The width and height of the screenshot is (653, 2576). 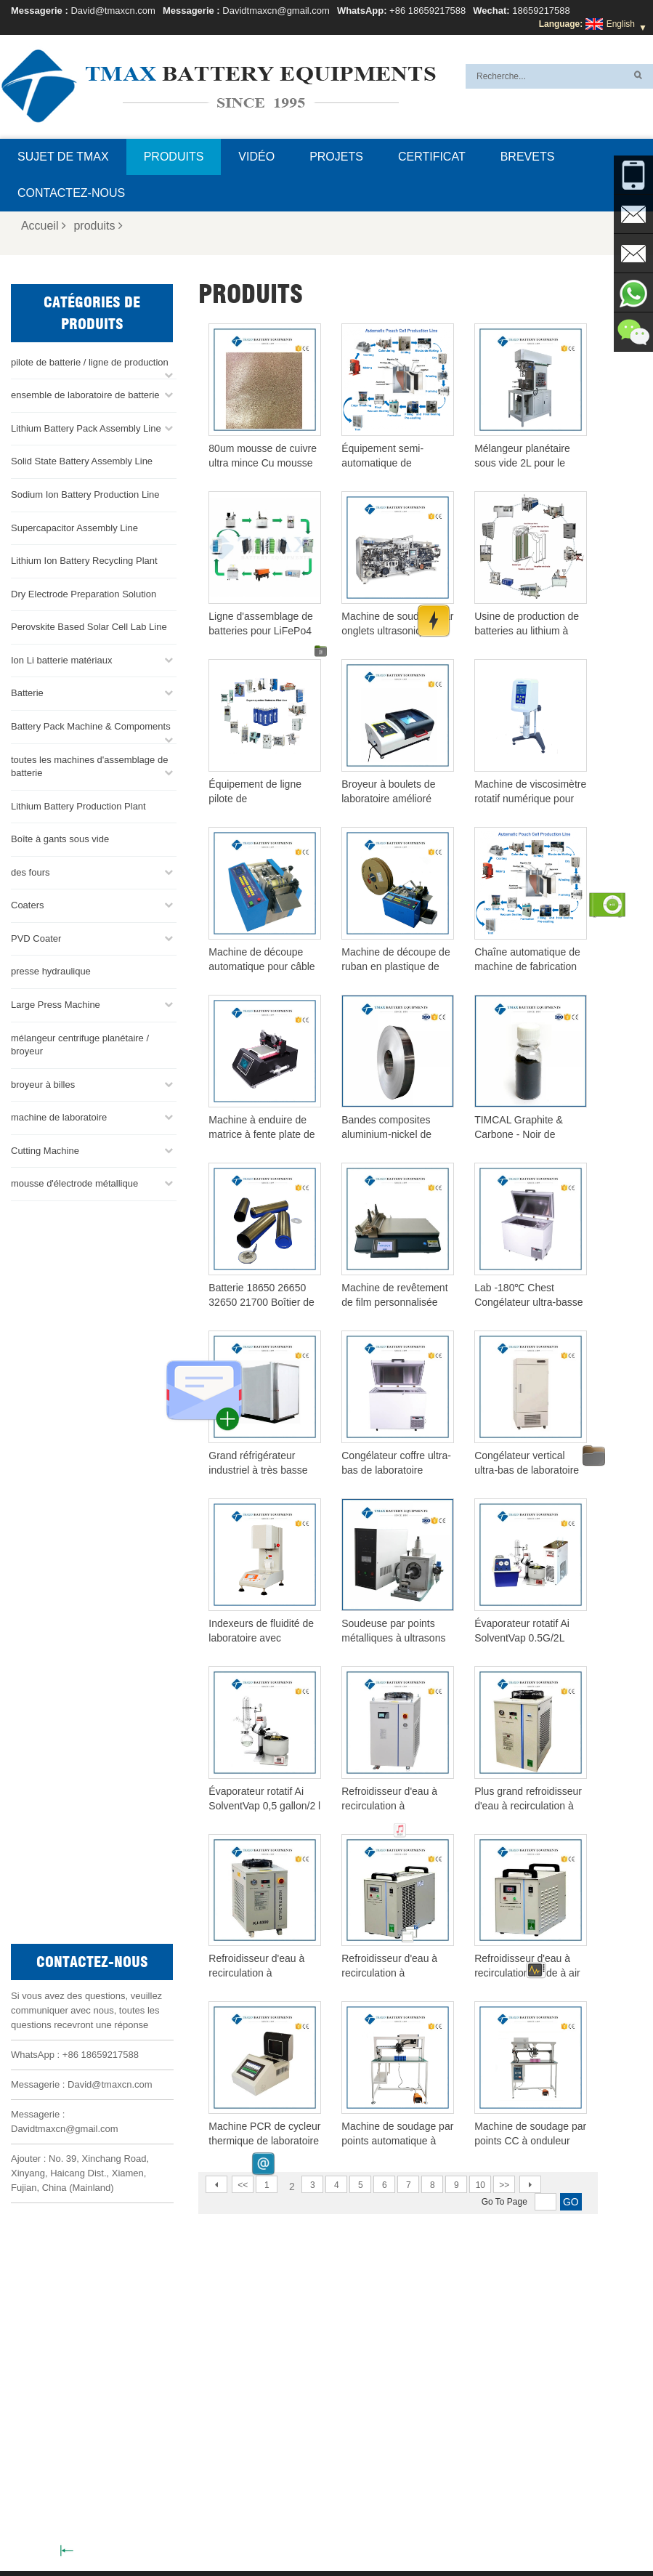 I want to click on open system monitor application, so click(x=536, y=1970).